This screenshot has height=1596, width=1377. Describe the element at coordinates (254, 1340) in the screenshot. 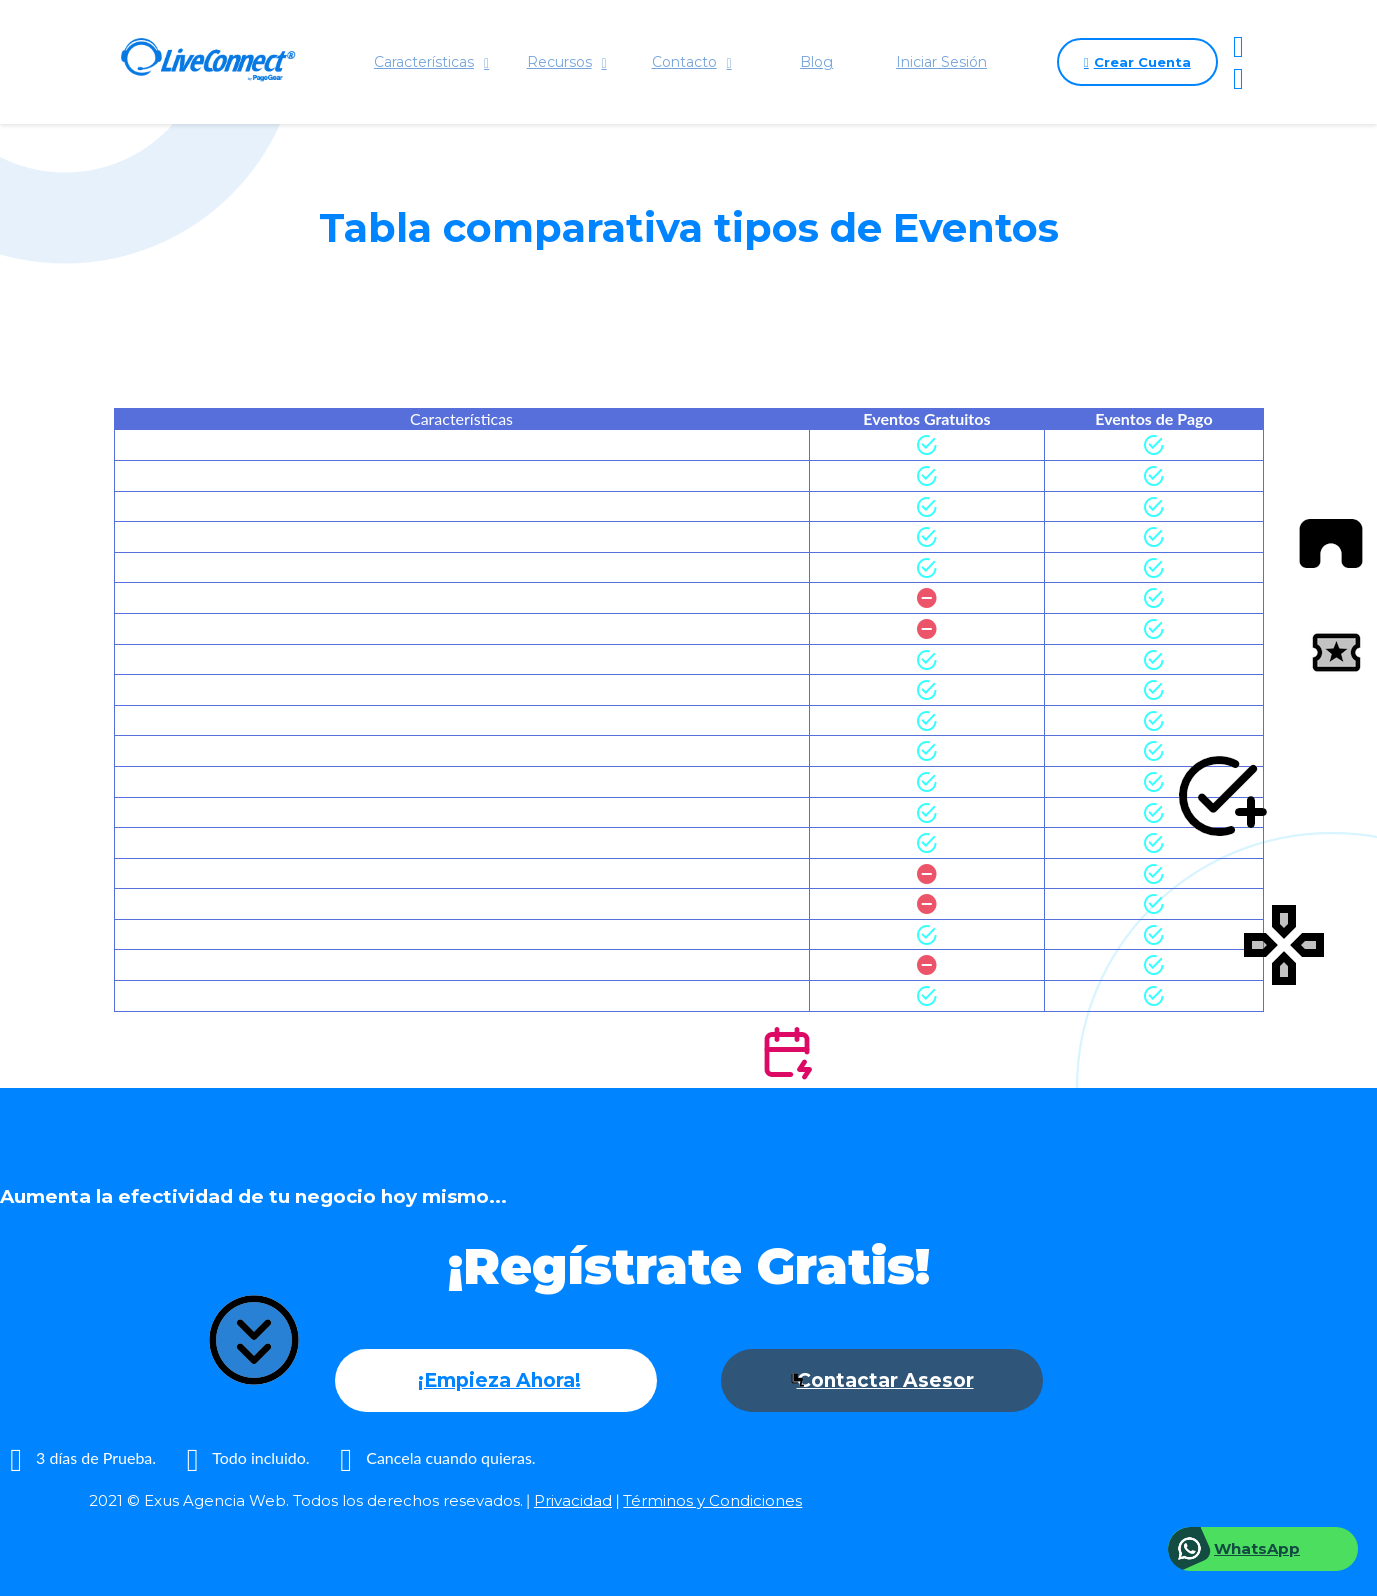

I see `expand to show more content below` at that location.